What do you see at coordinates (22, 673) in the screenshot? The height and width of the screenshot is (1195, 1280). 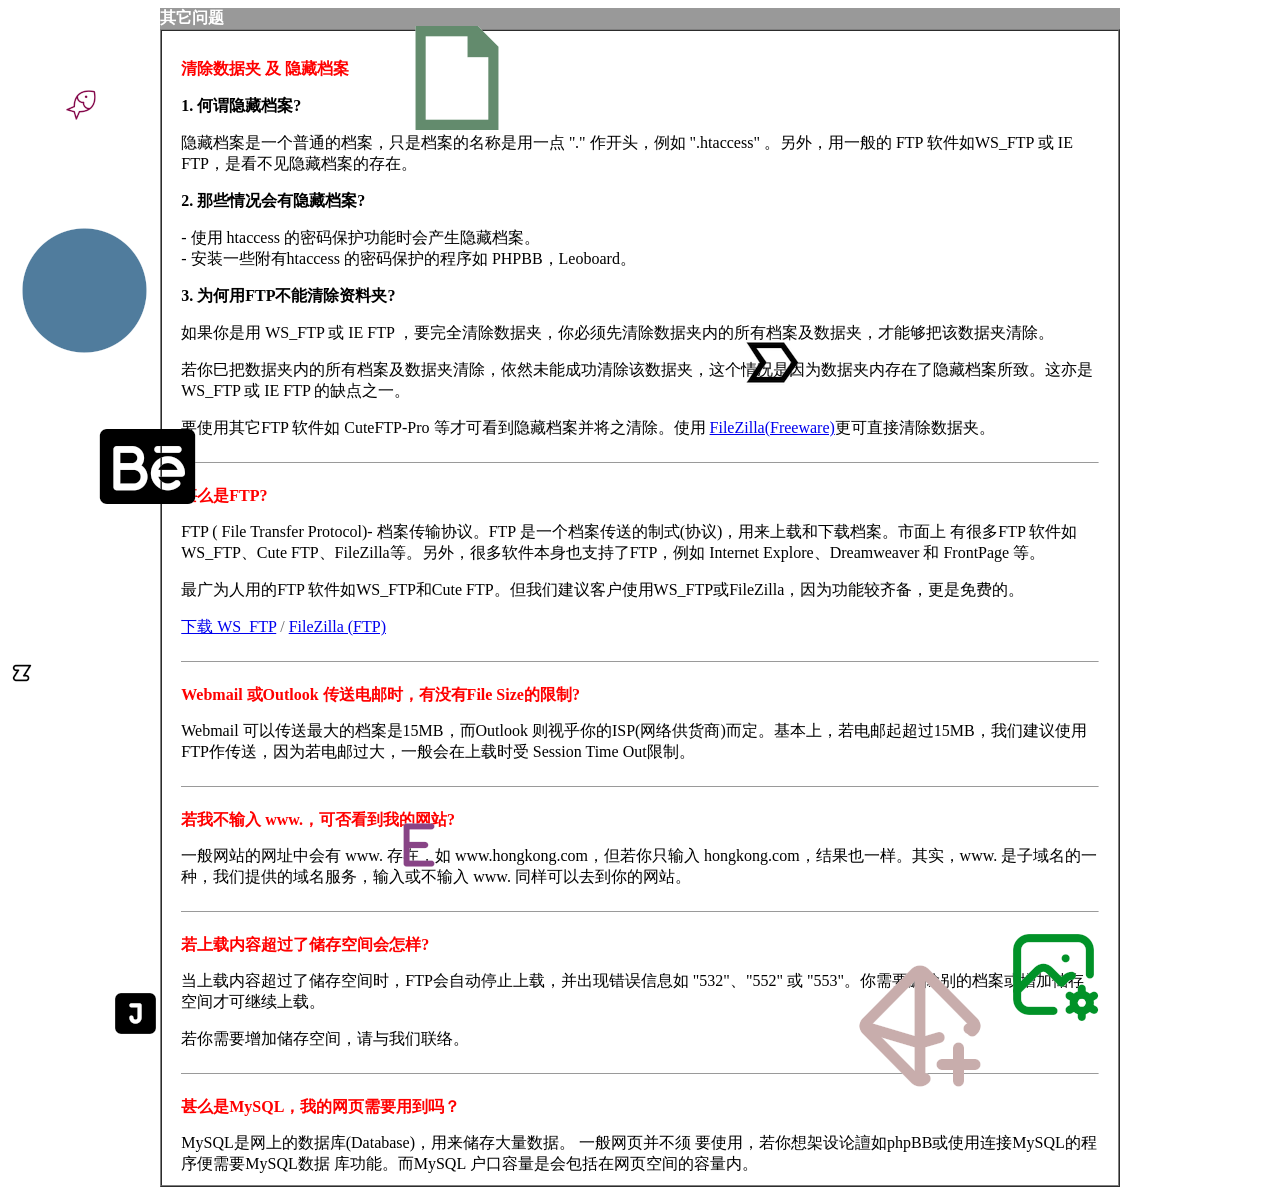 I see `open zwift app` at bounding box center [22, 673].